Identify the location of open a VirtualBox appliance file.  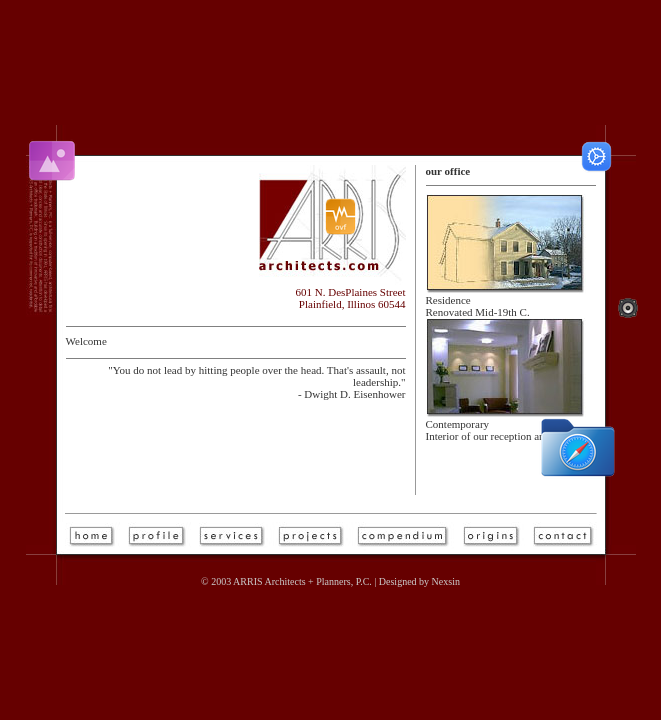
(340, 216).